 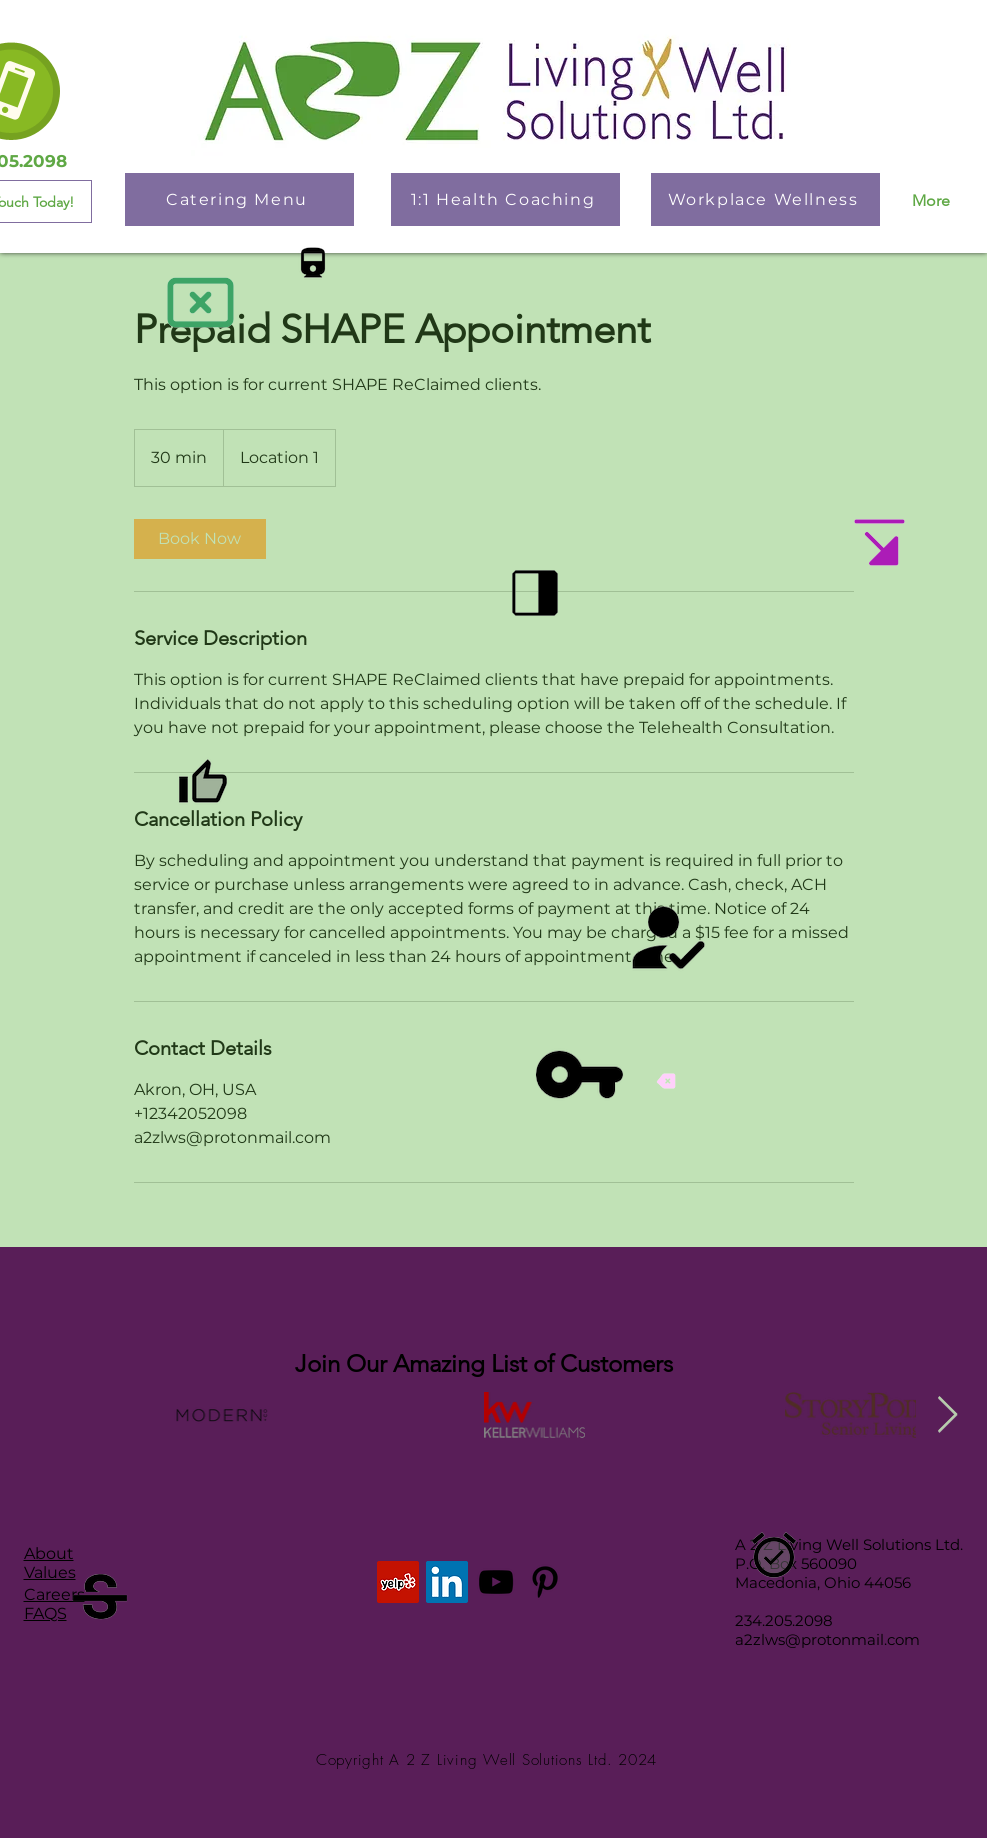 What do you see at coordinates (666, 1081) in the screenshot?
I see `delete the previous character` at bounding box center [666, 1081].